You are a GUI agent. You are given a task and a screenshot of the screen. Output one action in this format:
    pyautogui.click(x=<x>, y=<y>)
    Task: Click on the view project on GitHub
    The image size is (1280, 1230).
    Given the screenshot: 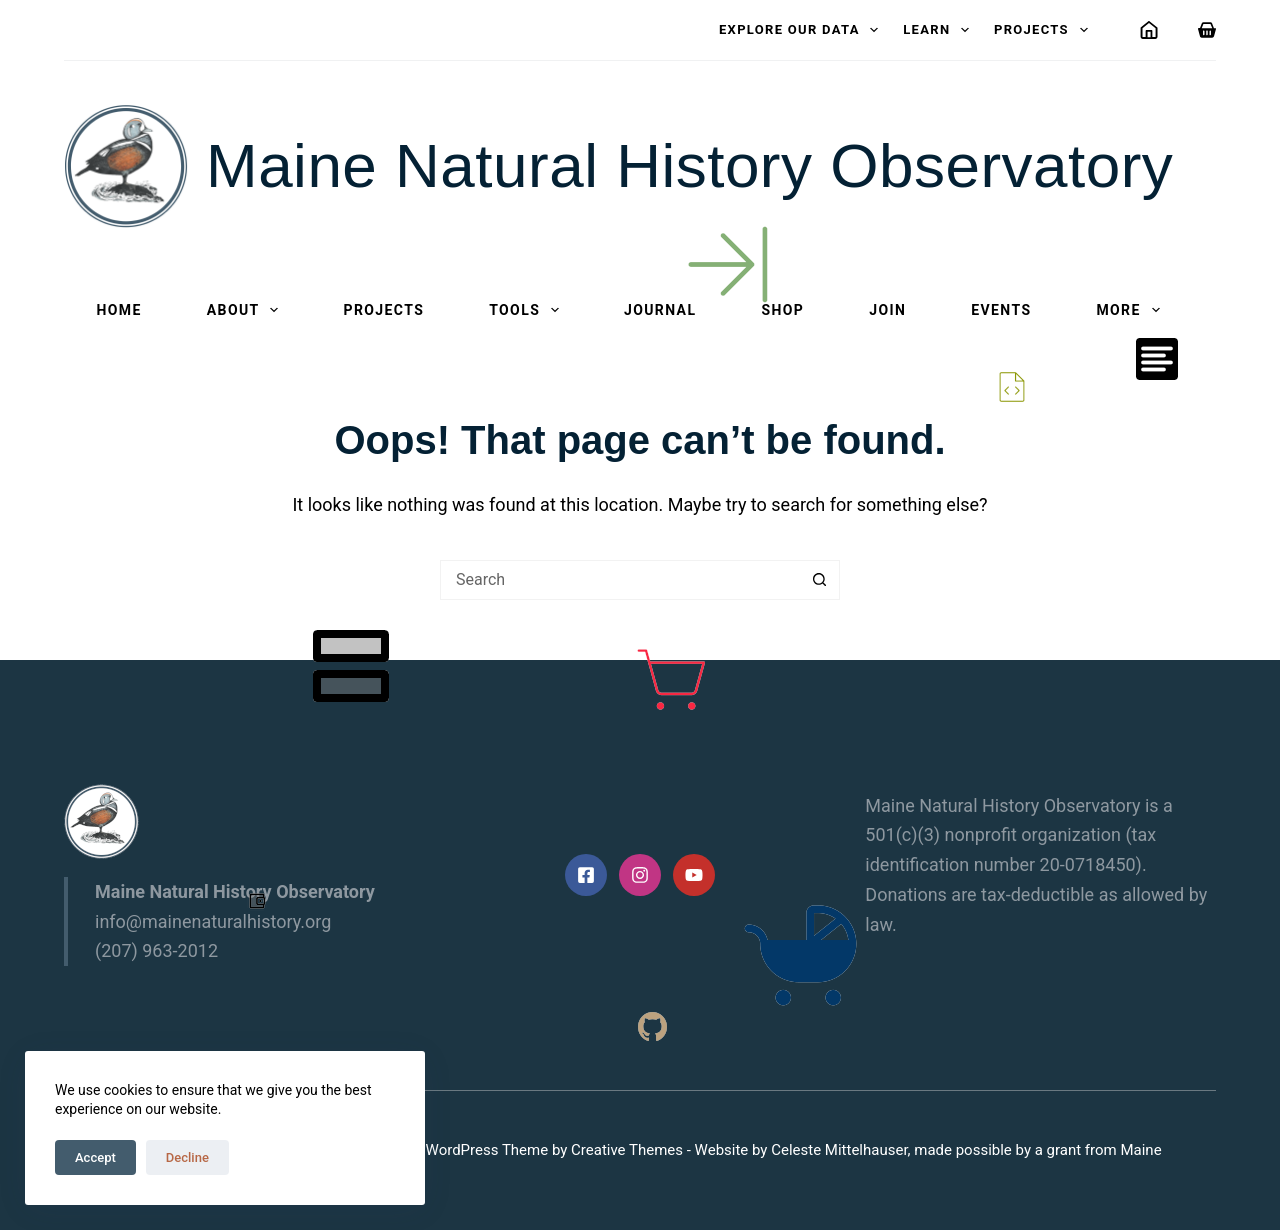 What is the action you would take?
    pyautogui.click(x=652, y=1026)
    